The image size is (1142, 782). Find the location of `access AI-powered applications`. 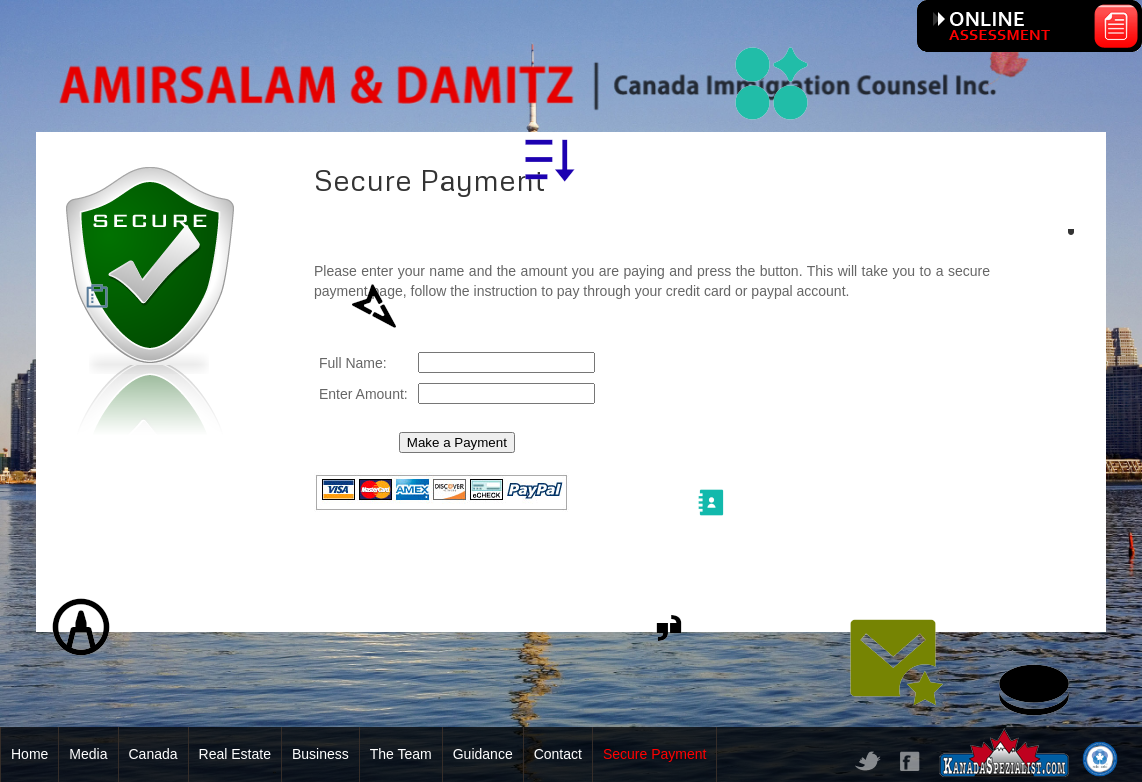

access AI-powered applications is located at coordinates (771, 83).